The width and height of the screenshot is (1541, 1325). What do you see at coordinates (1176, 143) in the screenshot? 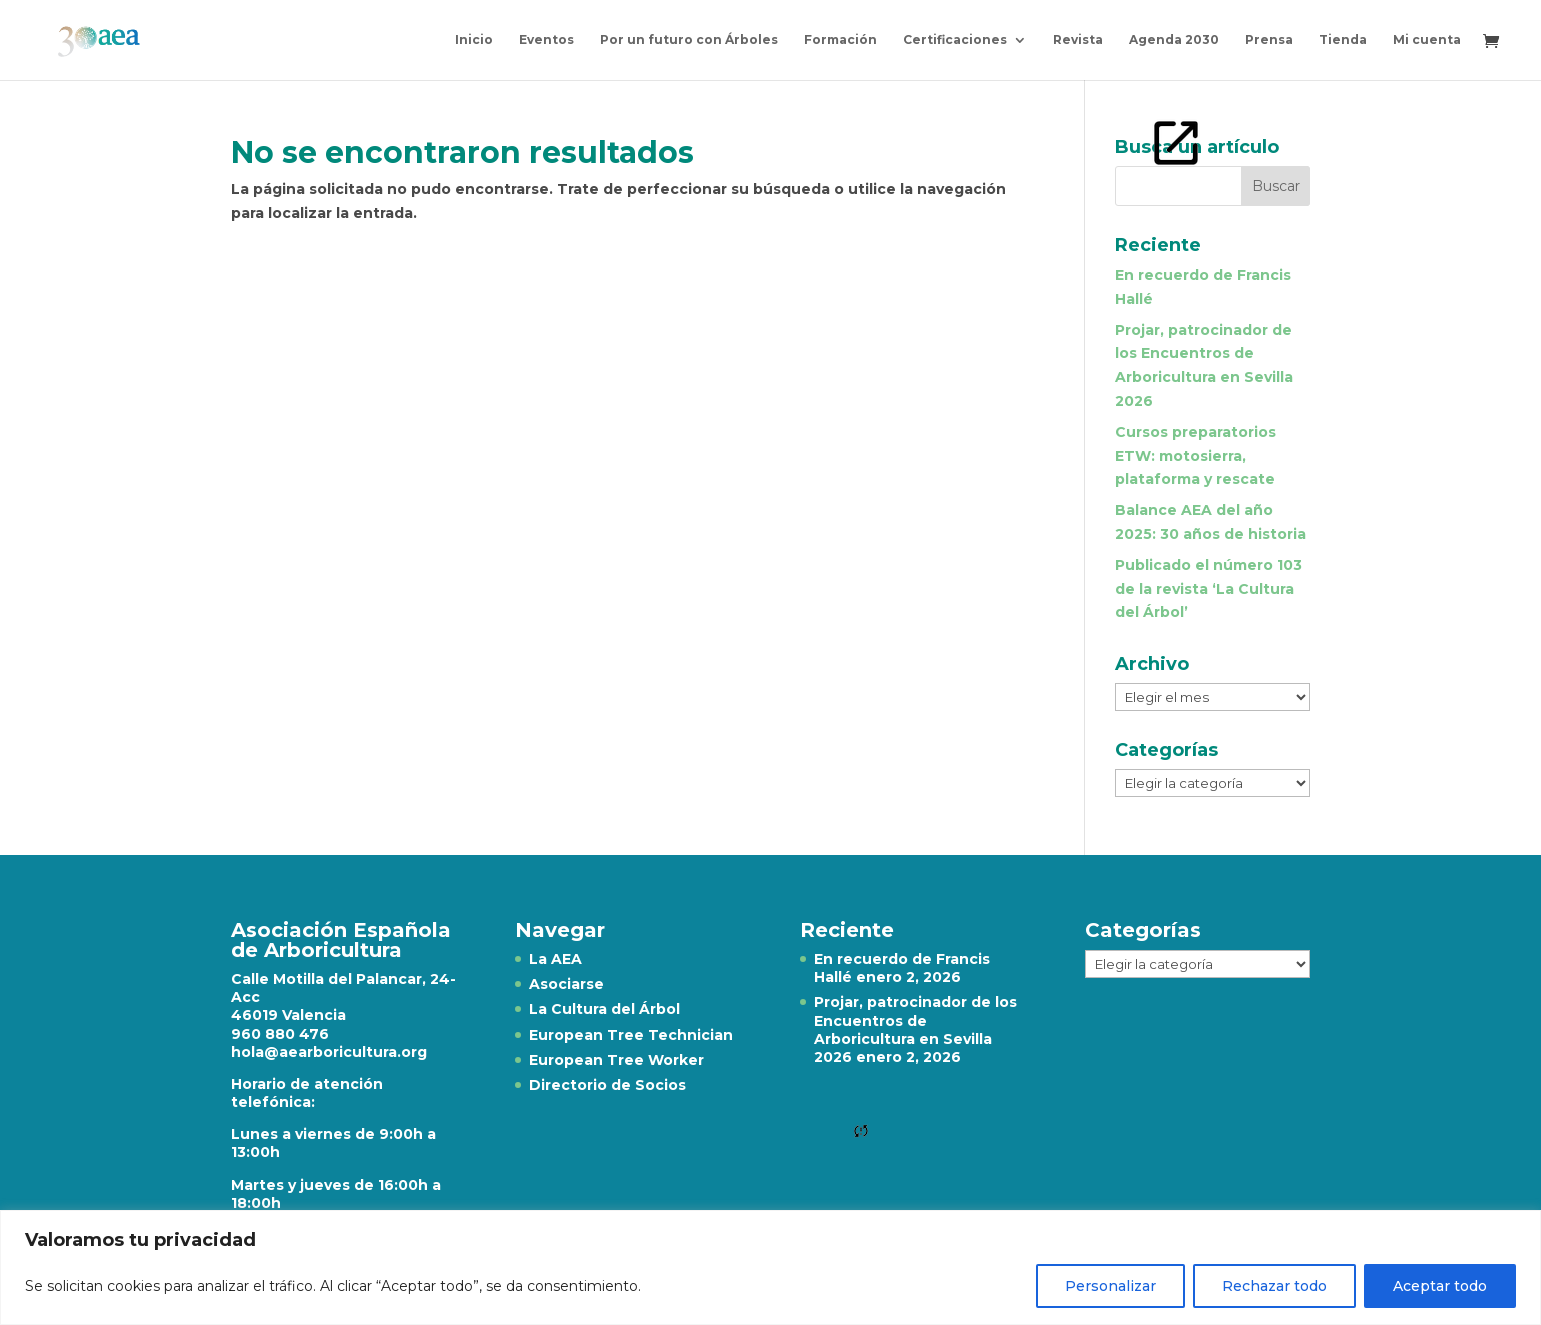
I see `open link in a new tab or window` at bounding box center [1176, 143].